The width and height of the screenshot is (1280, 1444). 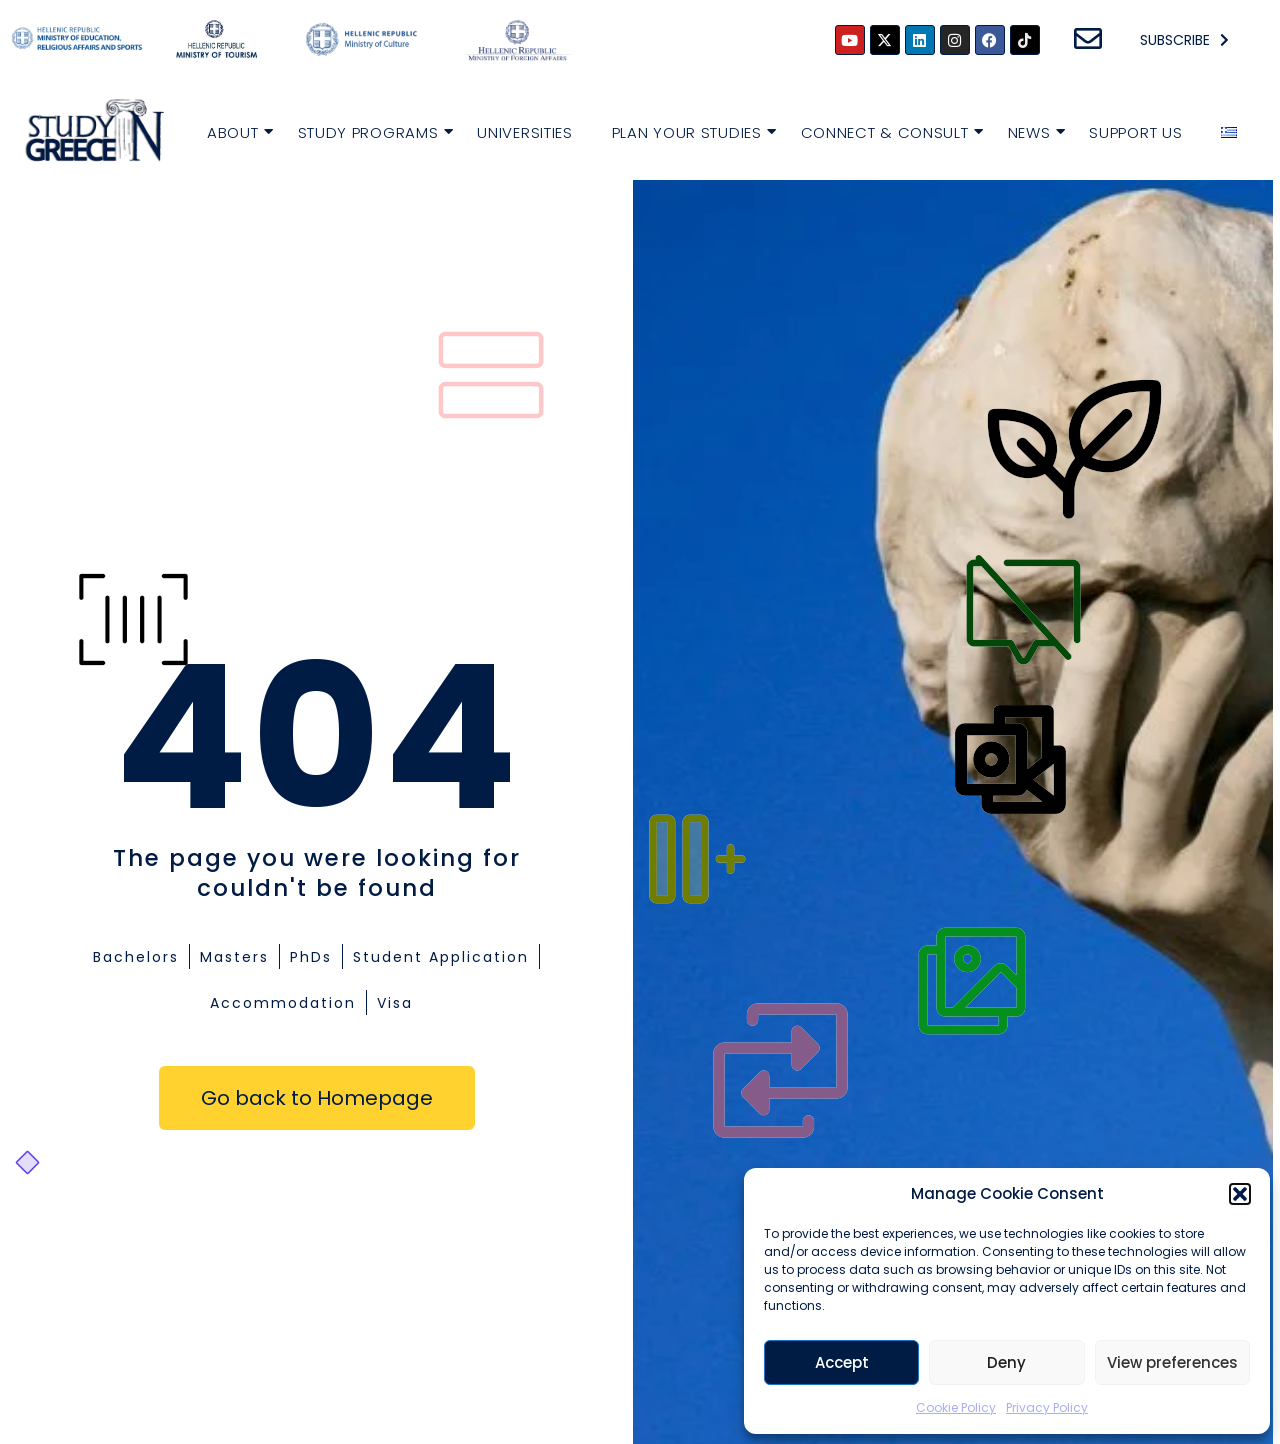 What do you see at coordinates (27, 1162) in the screenshot?
I see `indicates premium or pro membership status` at bounding box center [27, 1162].